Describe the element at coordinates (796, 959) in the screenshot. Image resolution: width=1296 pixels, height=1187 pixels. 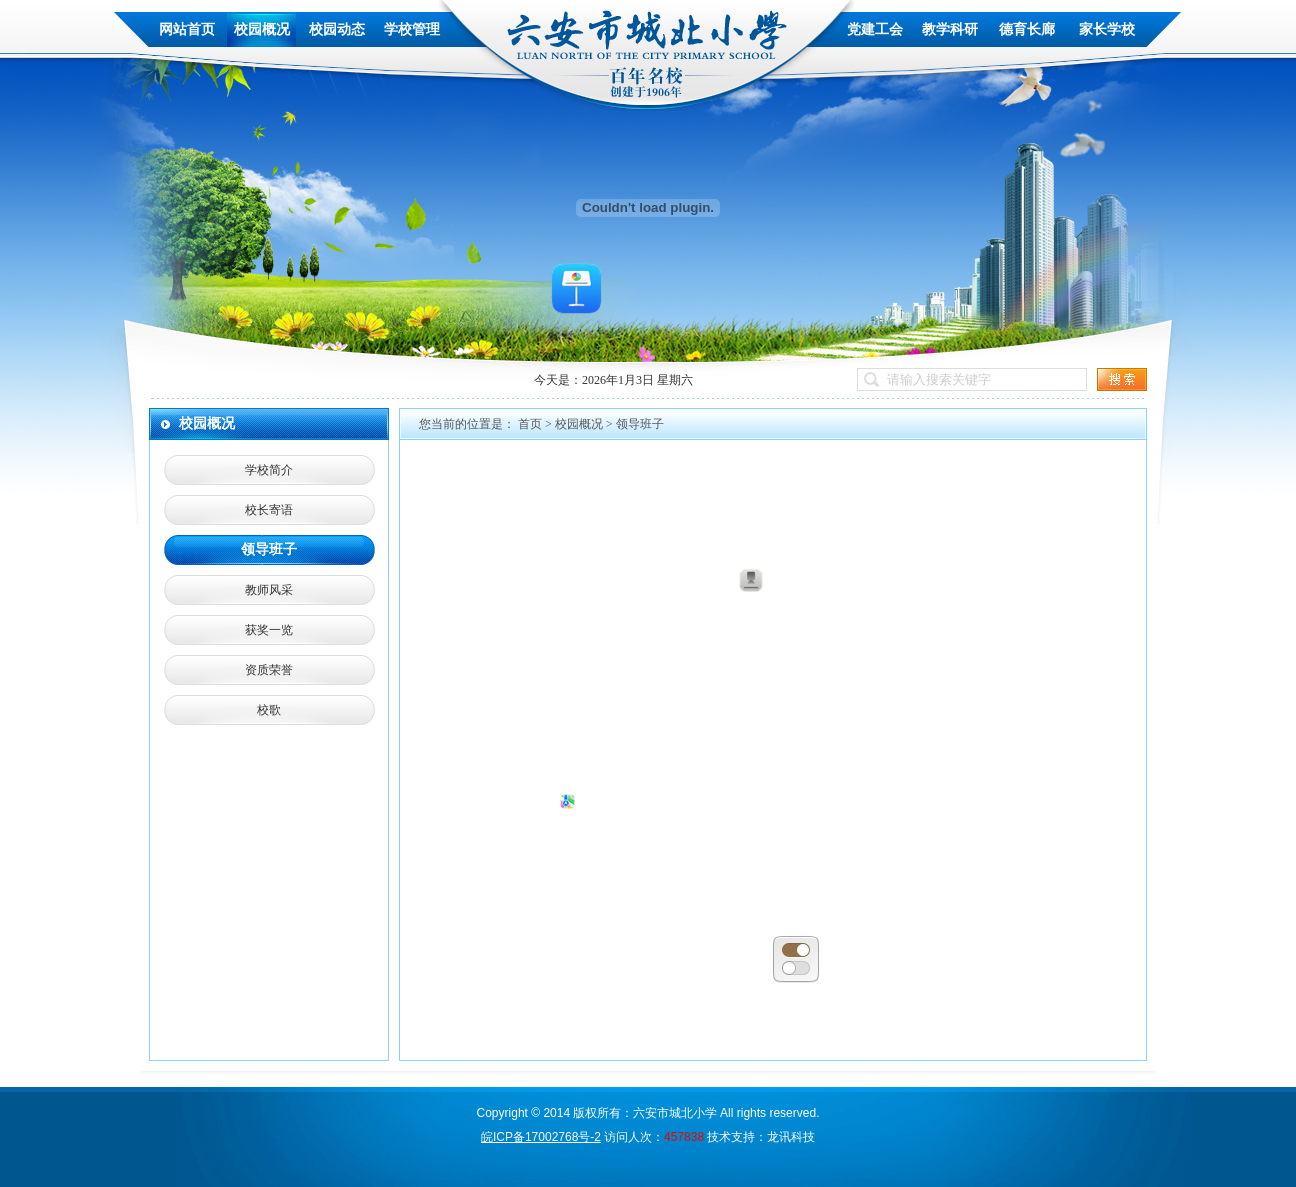
I see `open gnome tweaks settings` at that location.